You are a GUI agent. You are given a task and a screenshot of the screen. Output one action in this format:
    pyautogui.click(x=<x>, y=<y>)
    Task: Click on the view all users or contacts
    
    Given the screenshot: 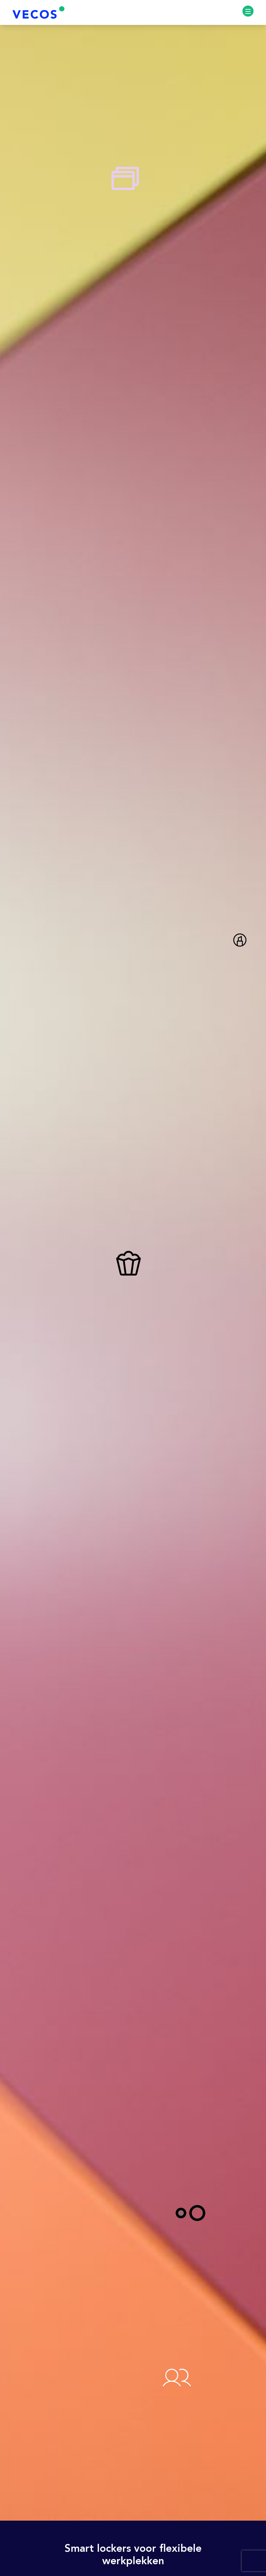 What is the action you would take?
    pyautogui.click(x=177, y=2377)
    